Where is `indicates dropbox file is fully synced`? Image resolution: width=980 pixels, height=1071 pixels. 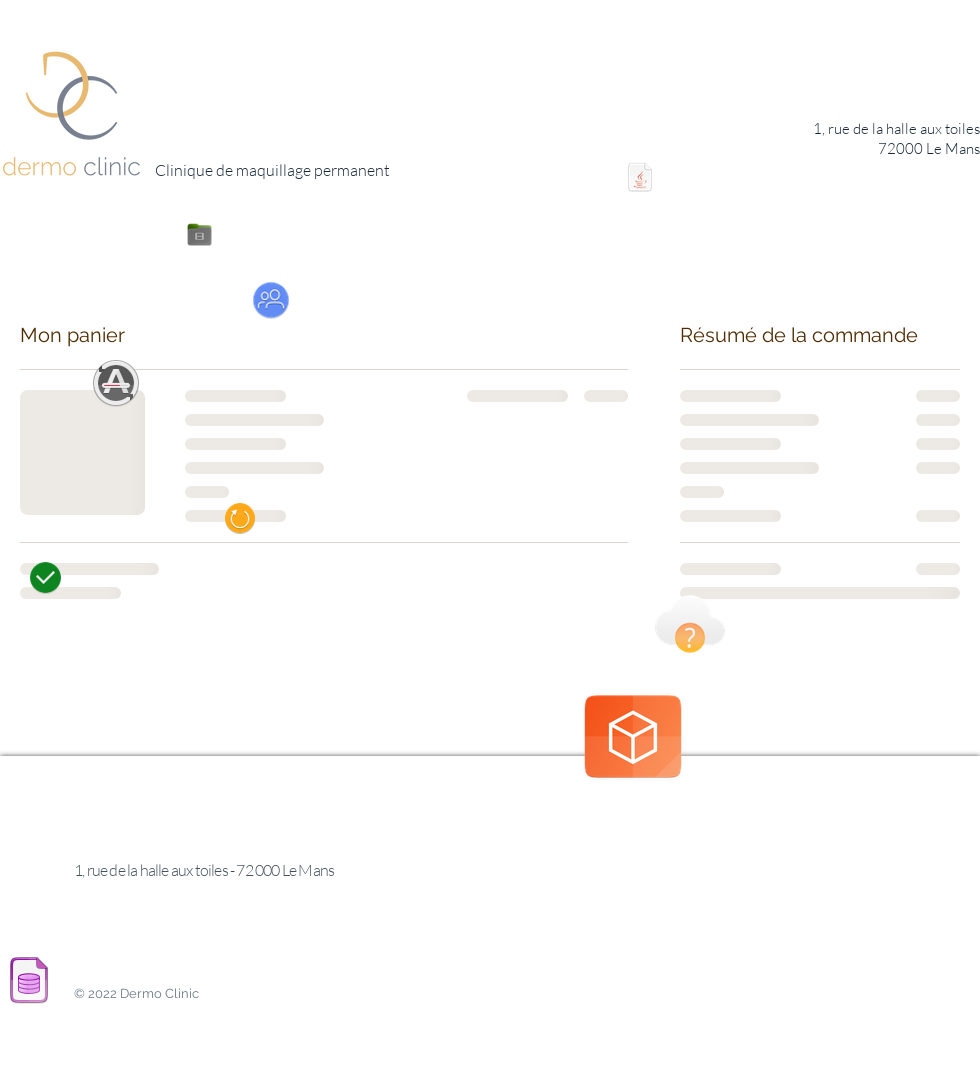
indicates dropbox file is fully synced is located at coordinates (45, 577).